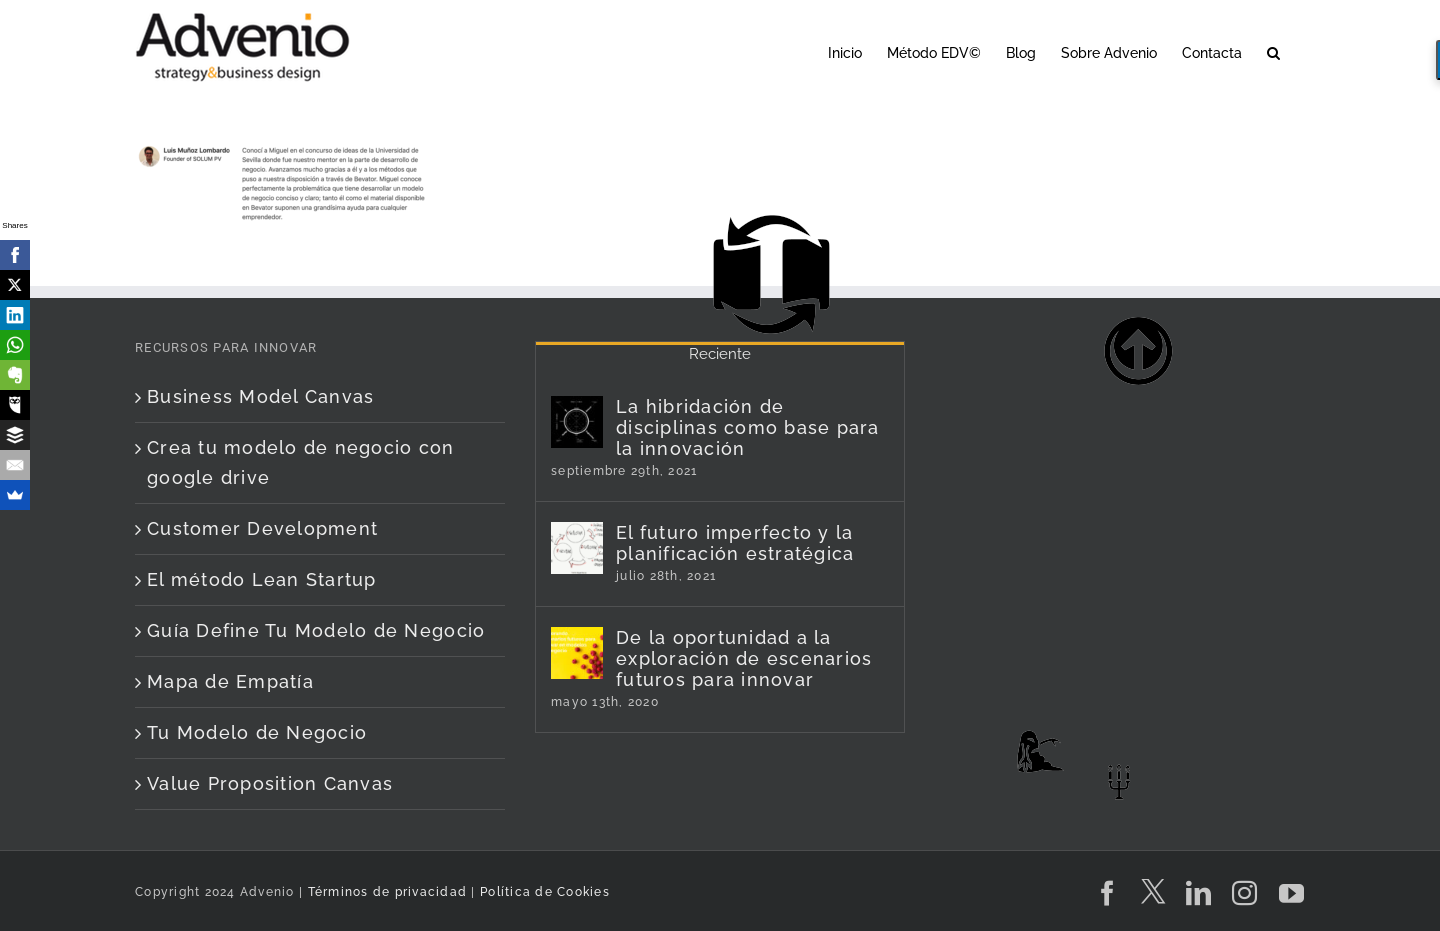 Image resolution: width=1440 pixels, height=931 pixels. Describe the element at coordinates (1040, 751) in the screenshot. I see `slug creature enemy in a game interface` at that location.